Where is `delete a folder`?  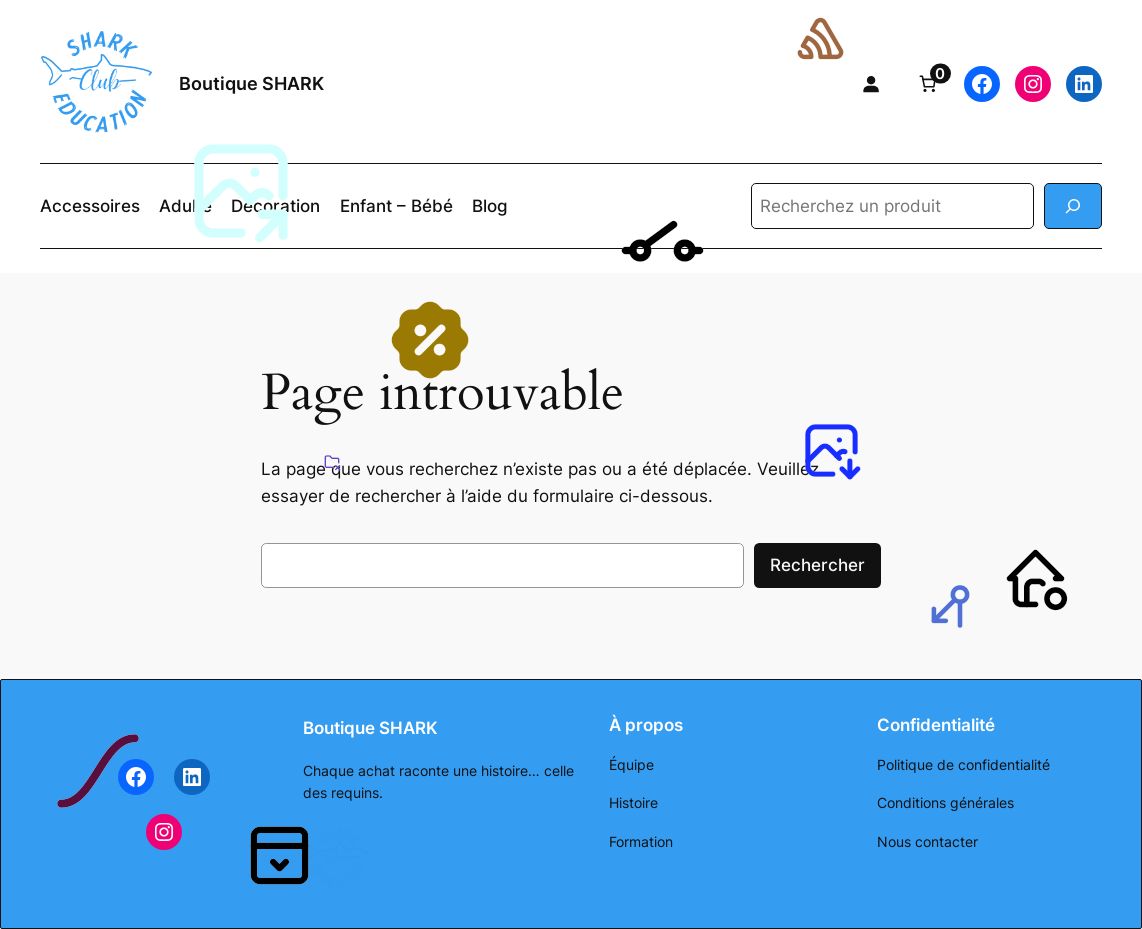
delete a folder is located at coordinates (332, 462).